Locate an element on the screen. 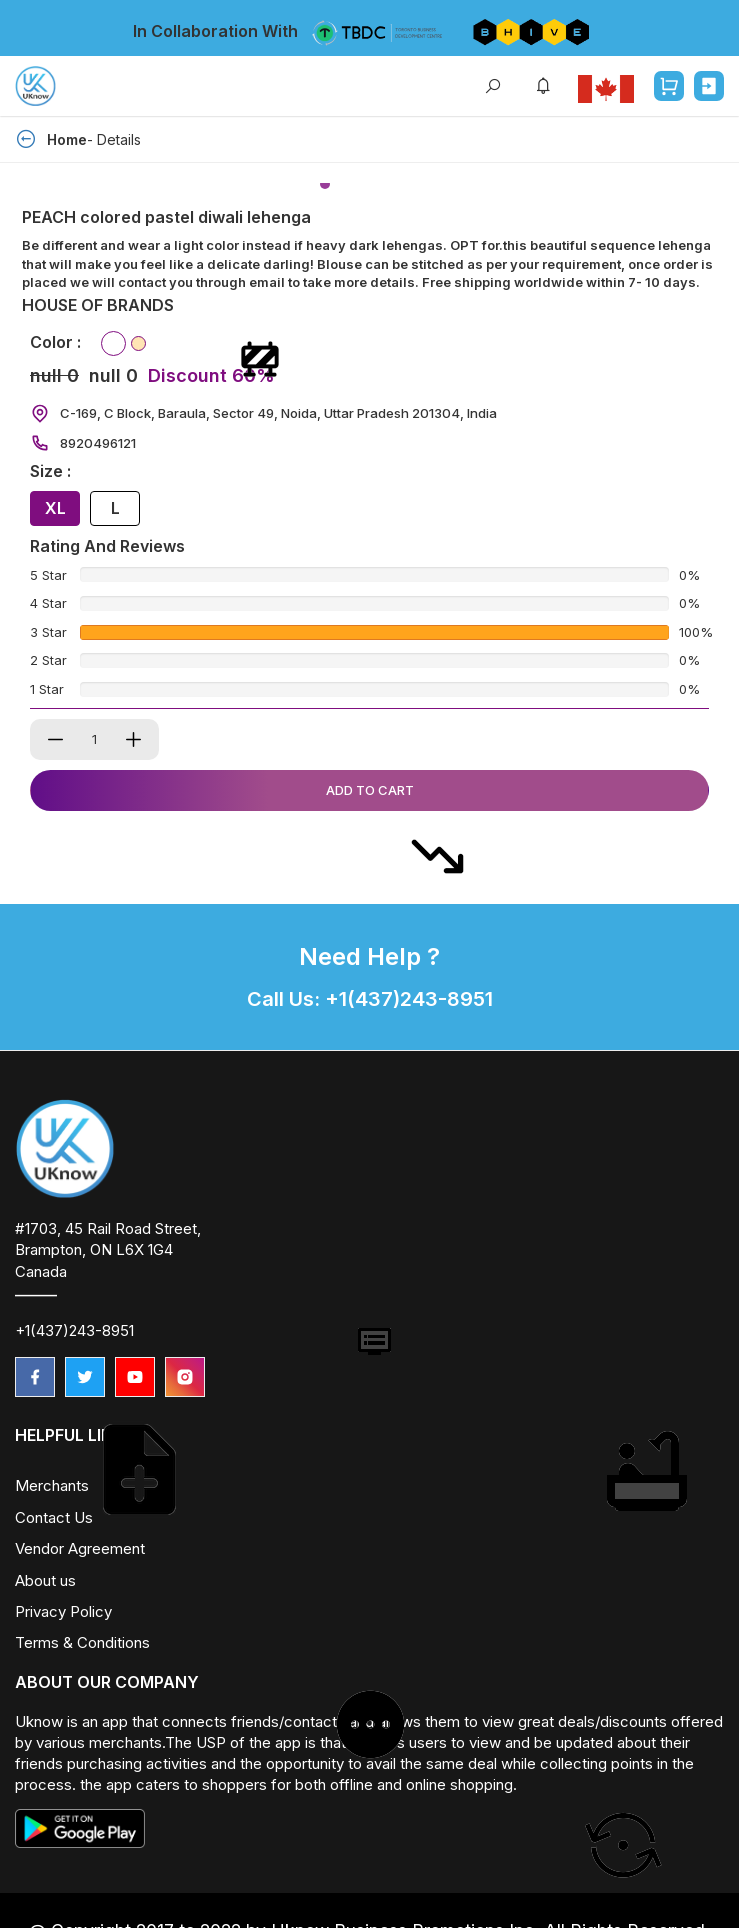  indicates bathroom or bathing facilities is located at coordinates (647, 1471).